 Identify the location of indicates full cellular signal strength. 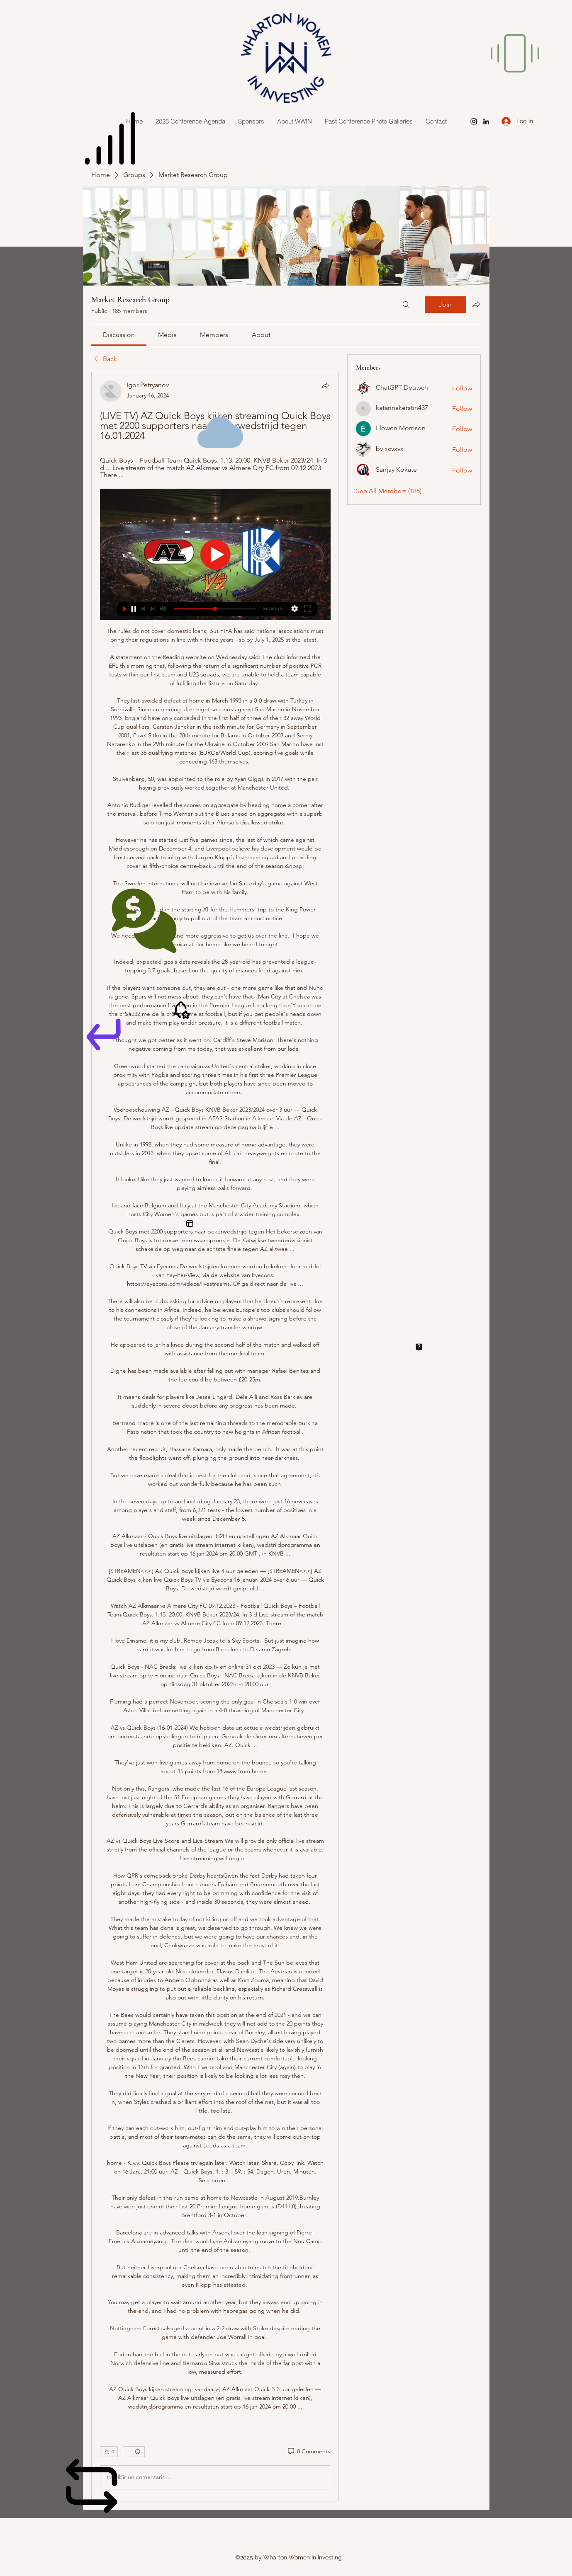
(112, 142).